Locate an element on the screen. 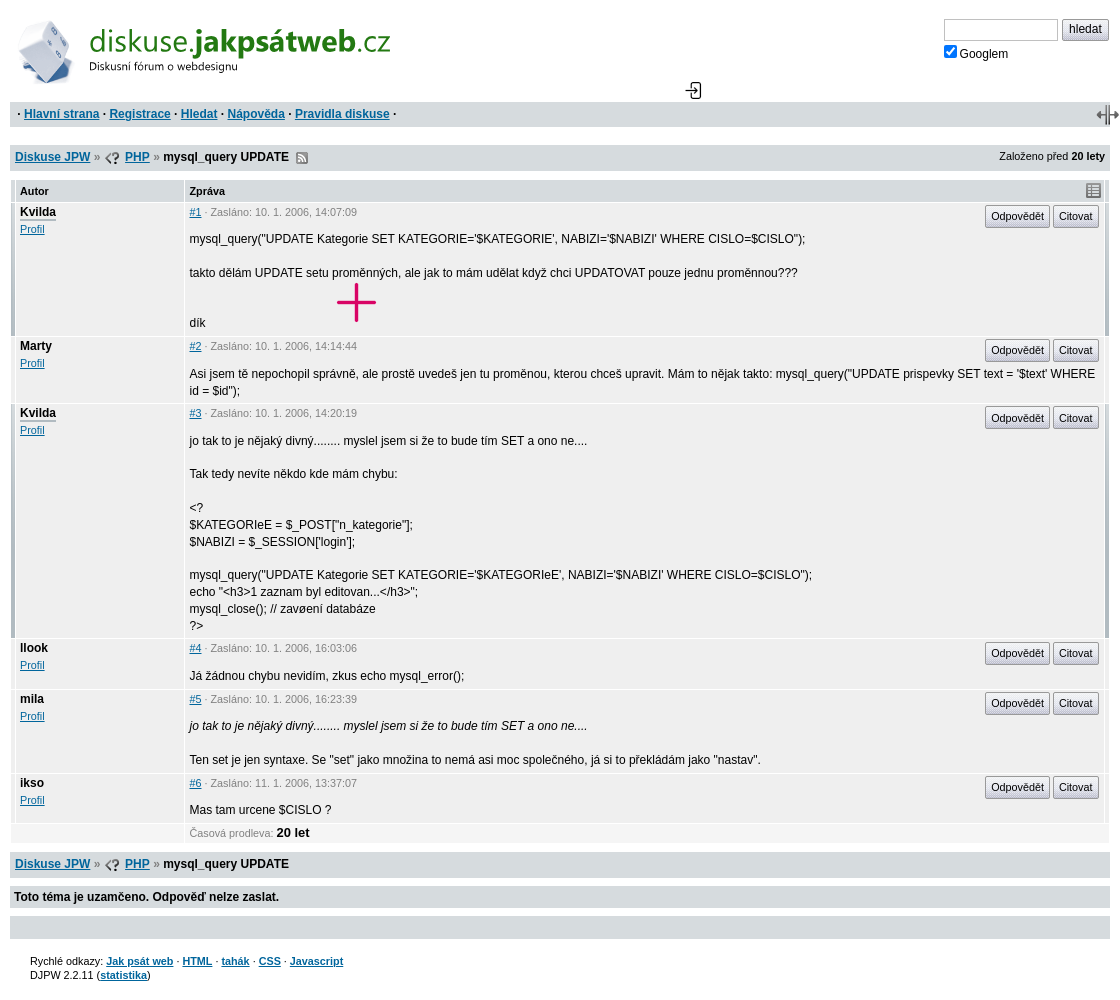  add a new item is located at coordinates (356, 302).